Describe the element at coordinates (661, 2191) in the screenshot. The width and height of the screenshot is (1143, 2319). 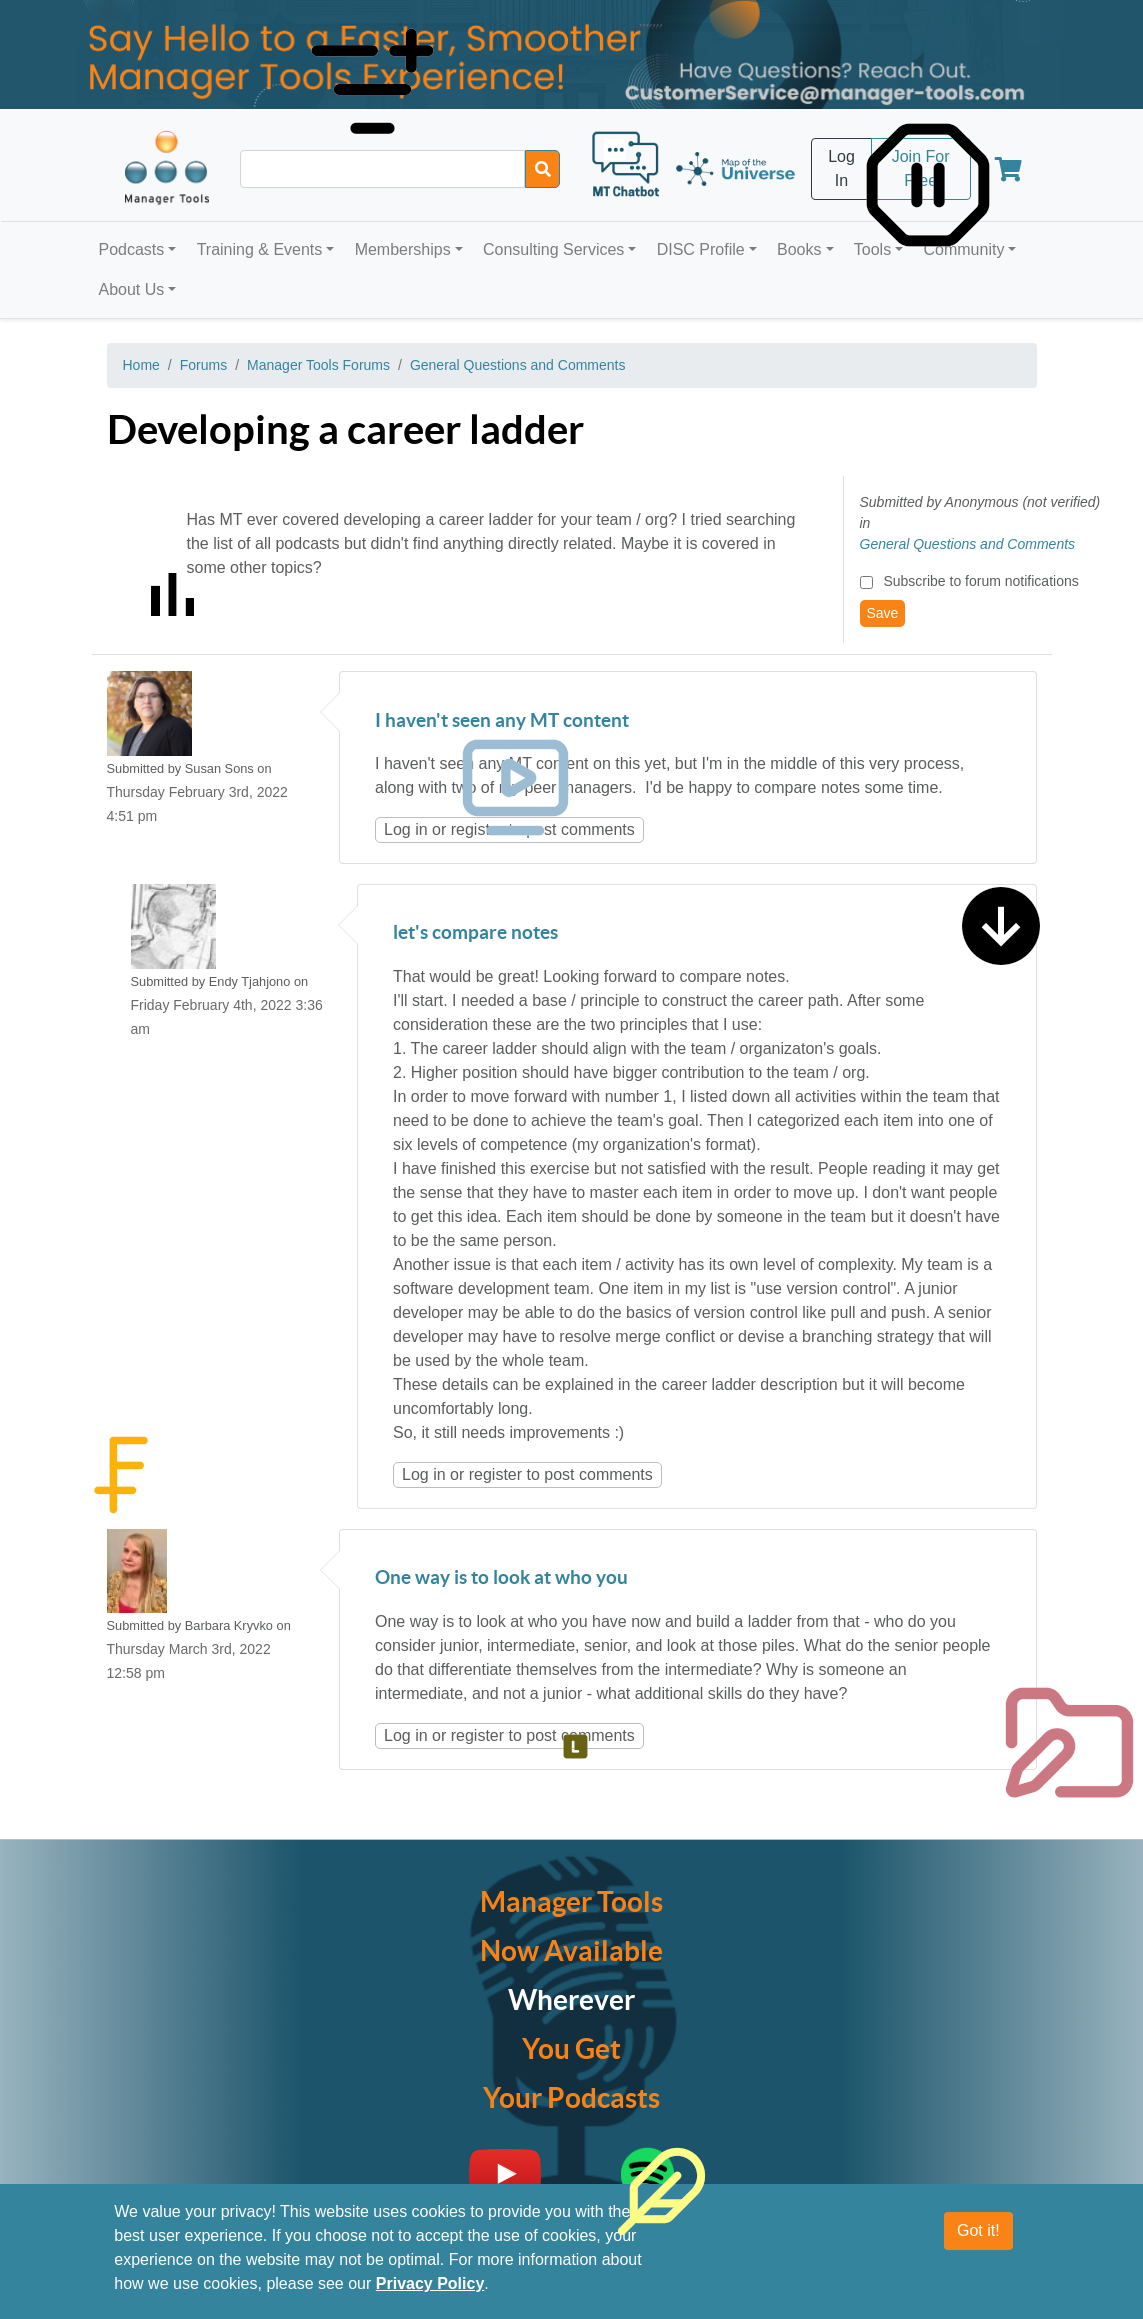
I see `compose a new message or post` at that location.